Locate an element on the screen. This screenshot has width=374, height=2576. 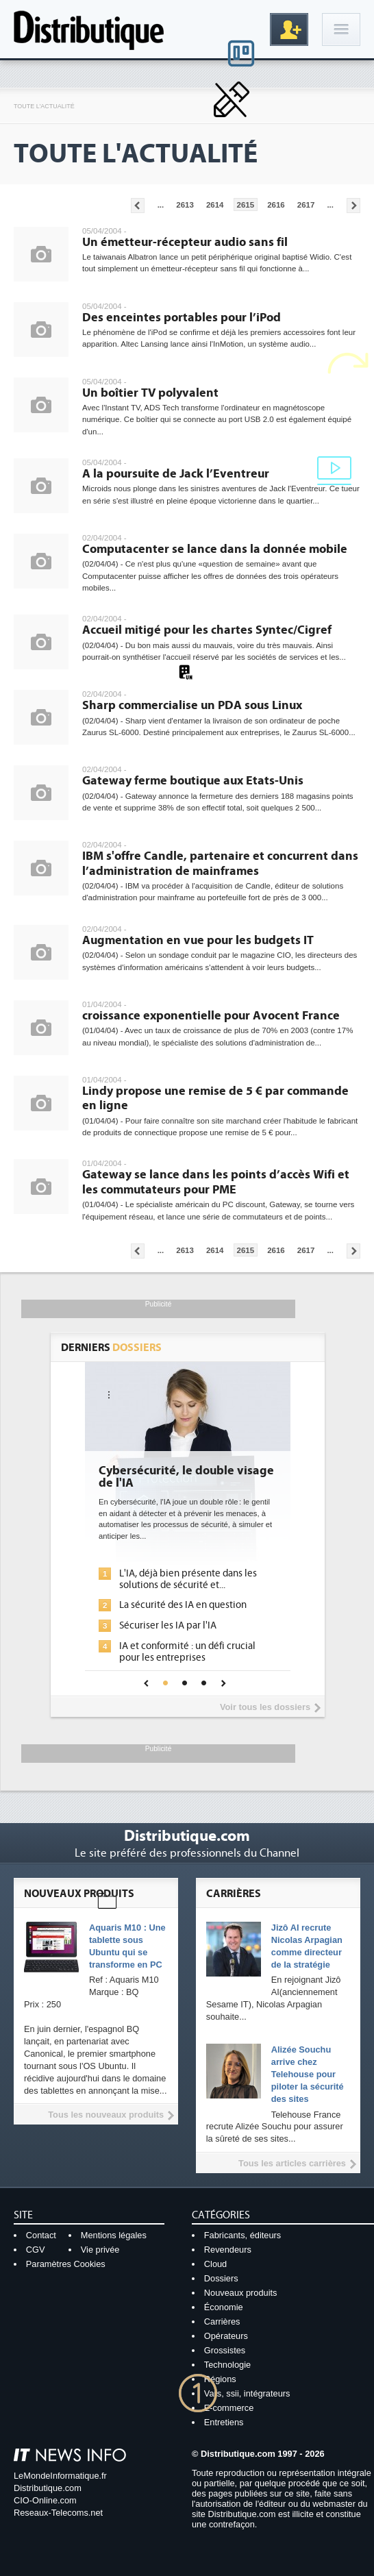
access your files and documents is located at coordinates (107, 1900).